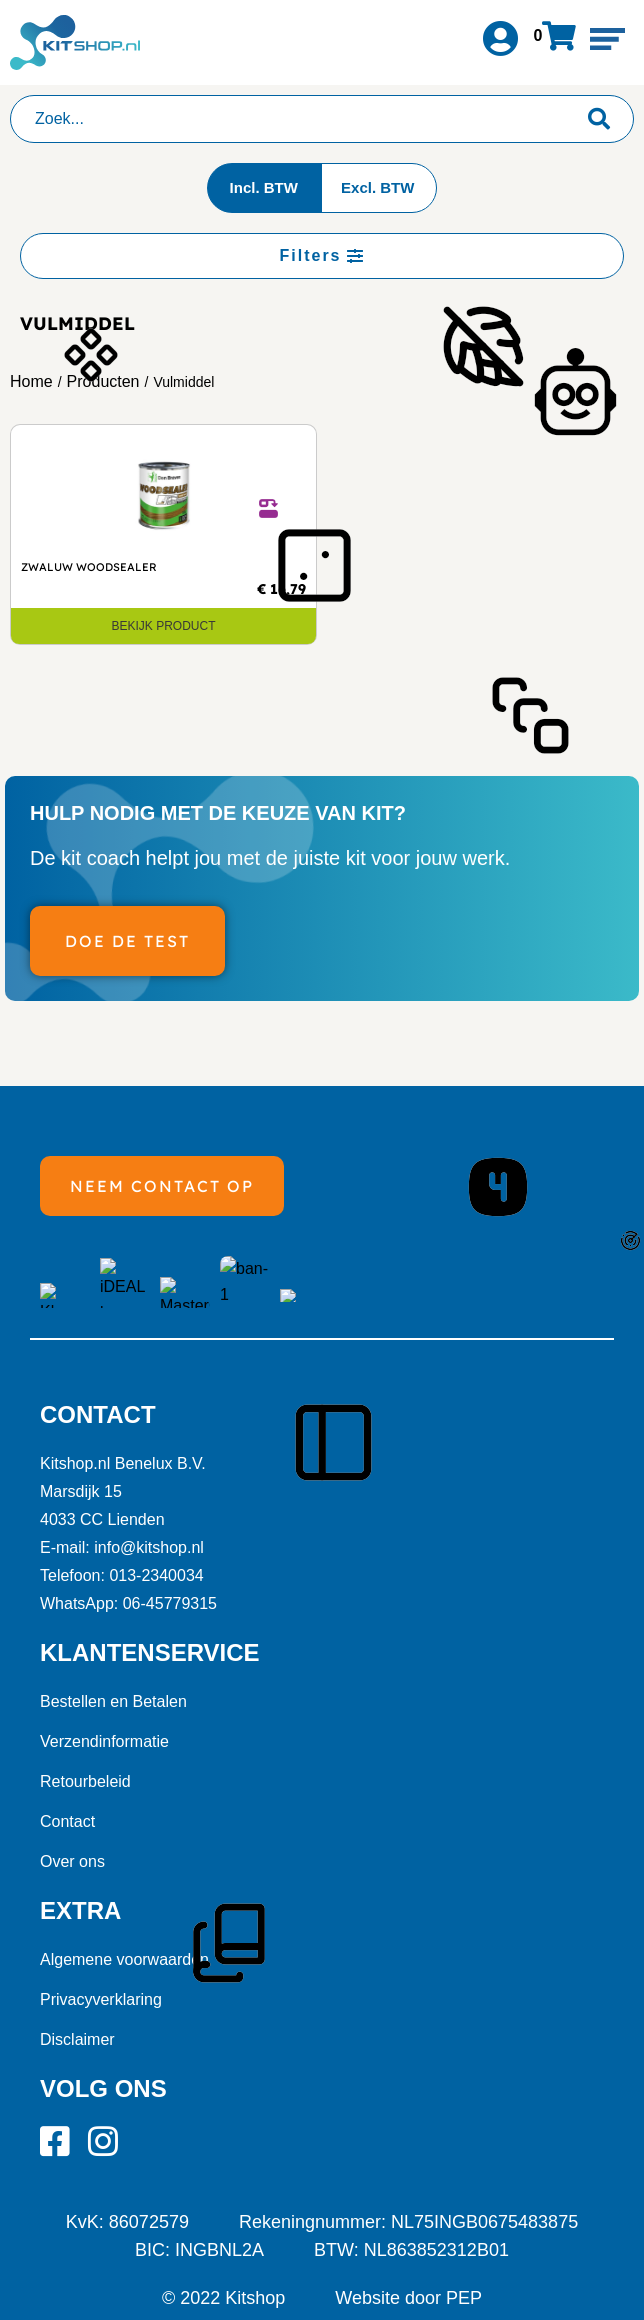 The width and height of the screenshot is (644, 2320). What do you see at coordinates (91, 355) in the screenshot?
I see `view or manage UI components` at bounding box center [91, 355].